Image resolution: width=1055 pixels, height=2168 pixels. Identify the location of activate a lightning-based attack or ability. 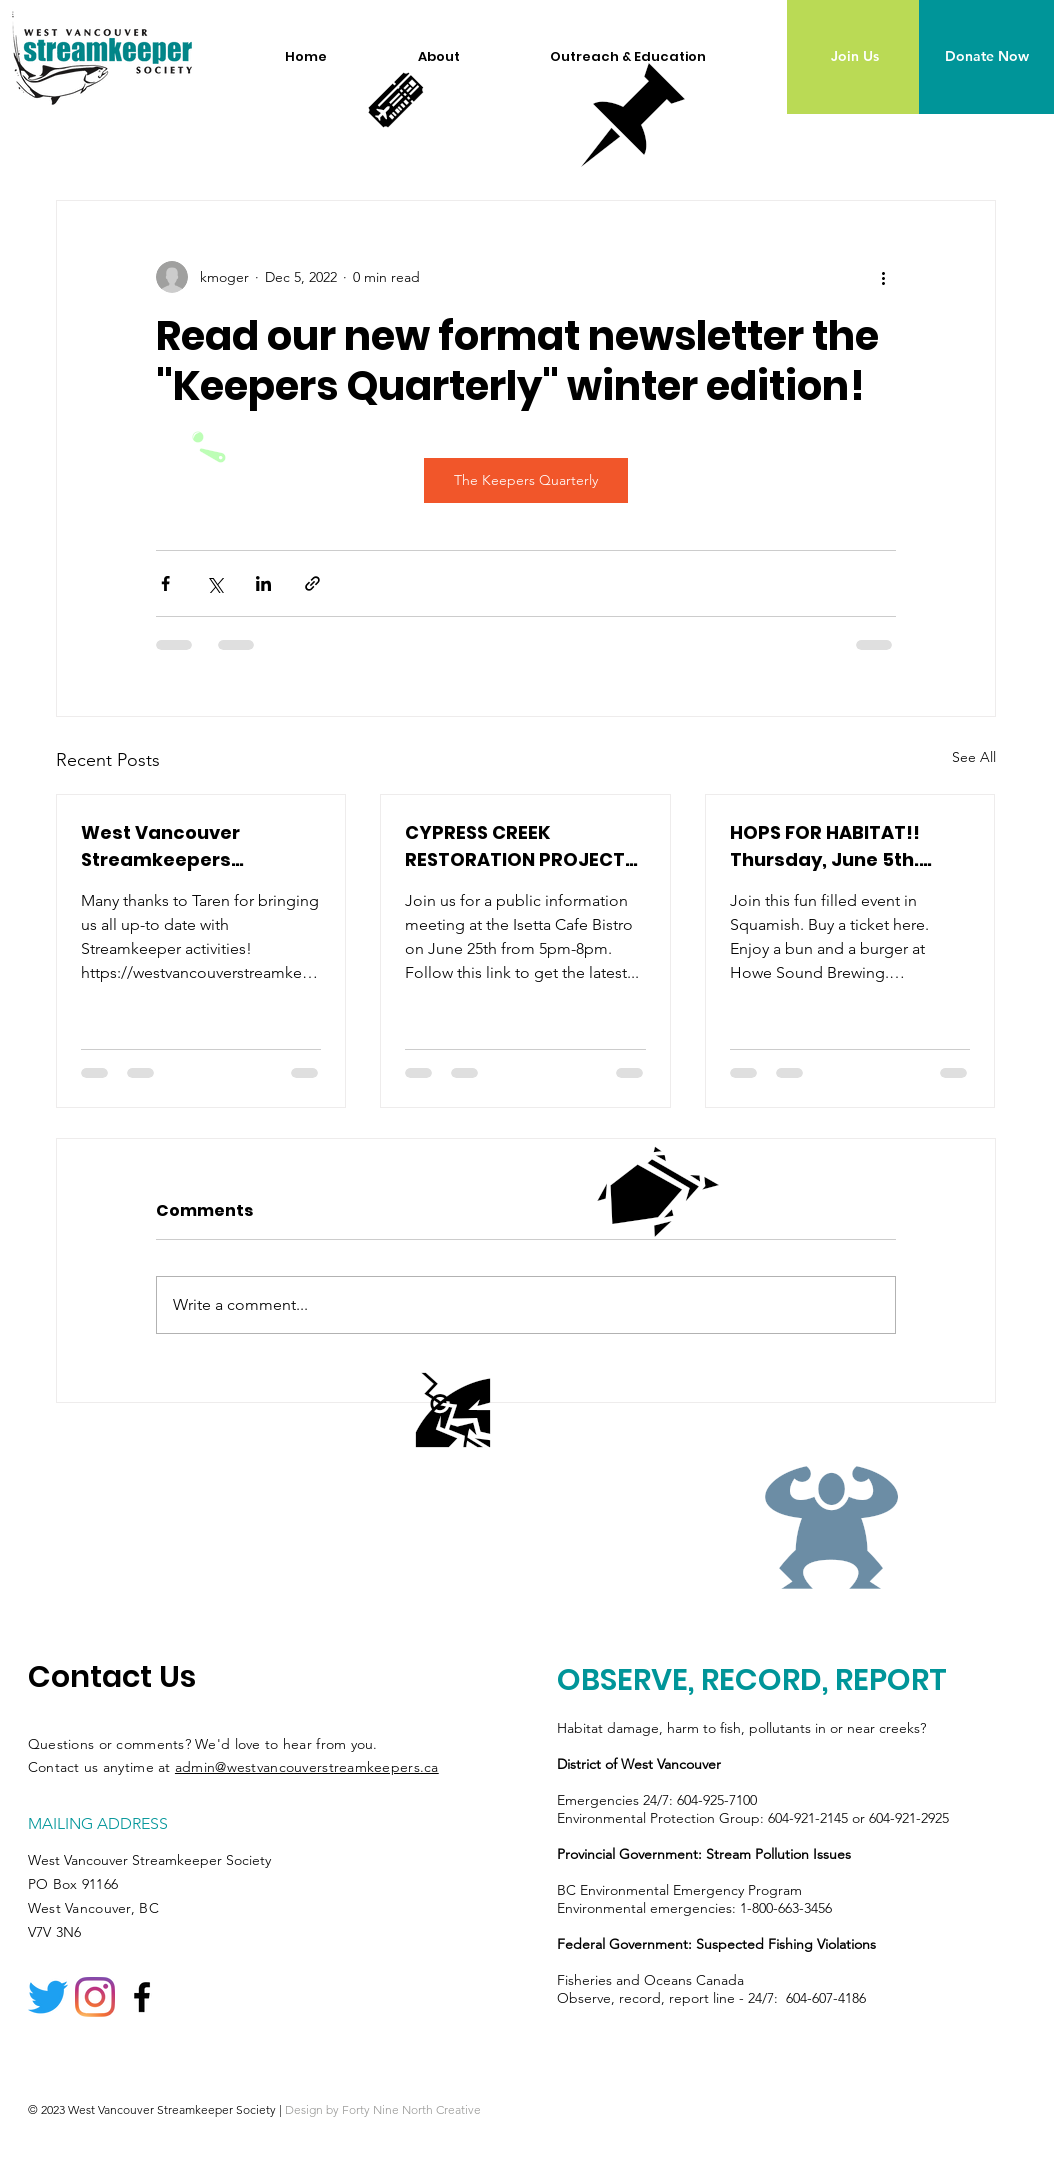
(453, 1410).